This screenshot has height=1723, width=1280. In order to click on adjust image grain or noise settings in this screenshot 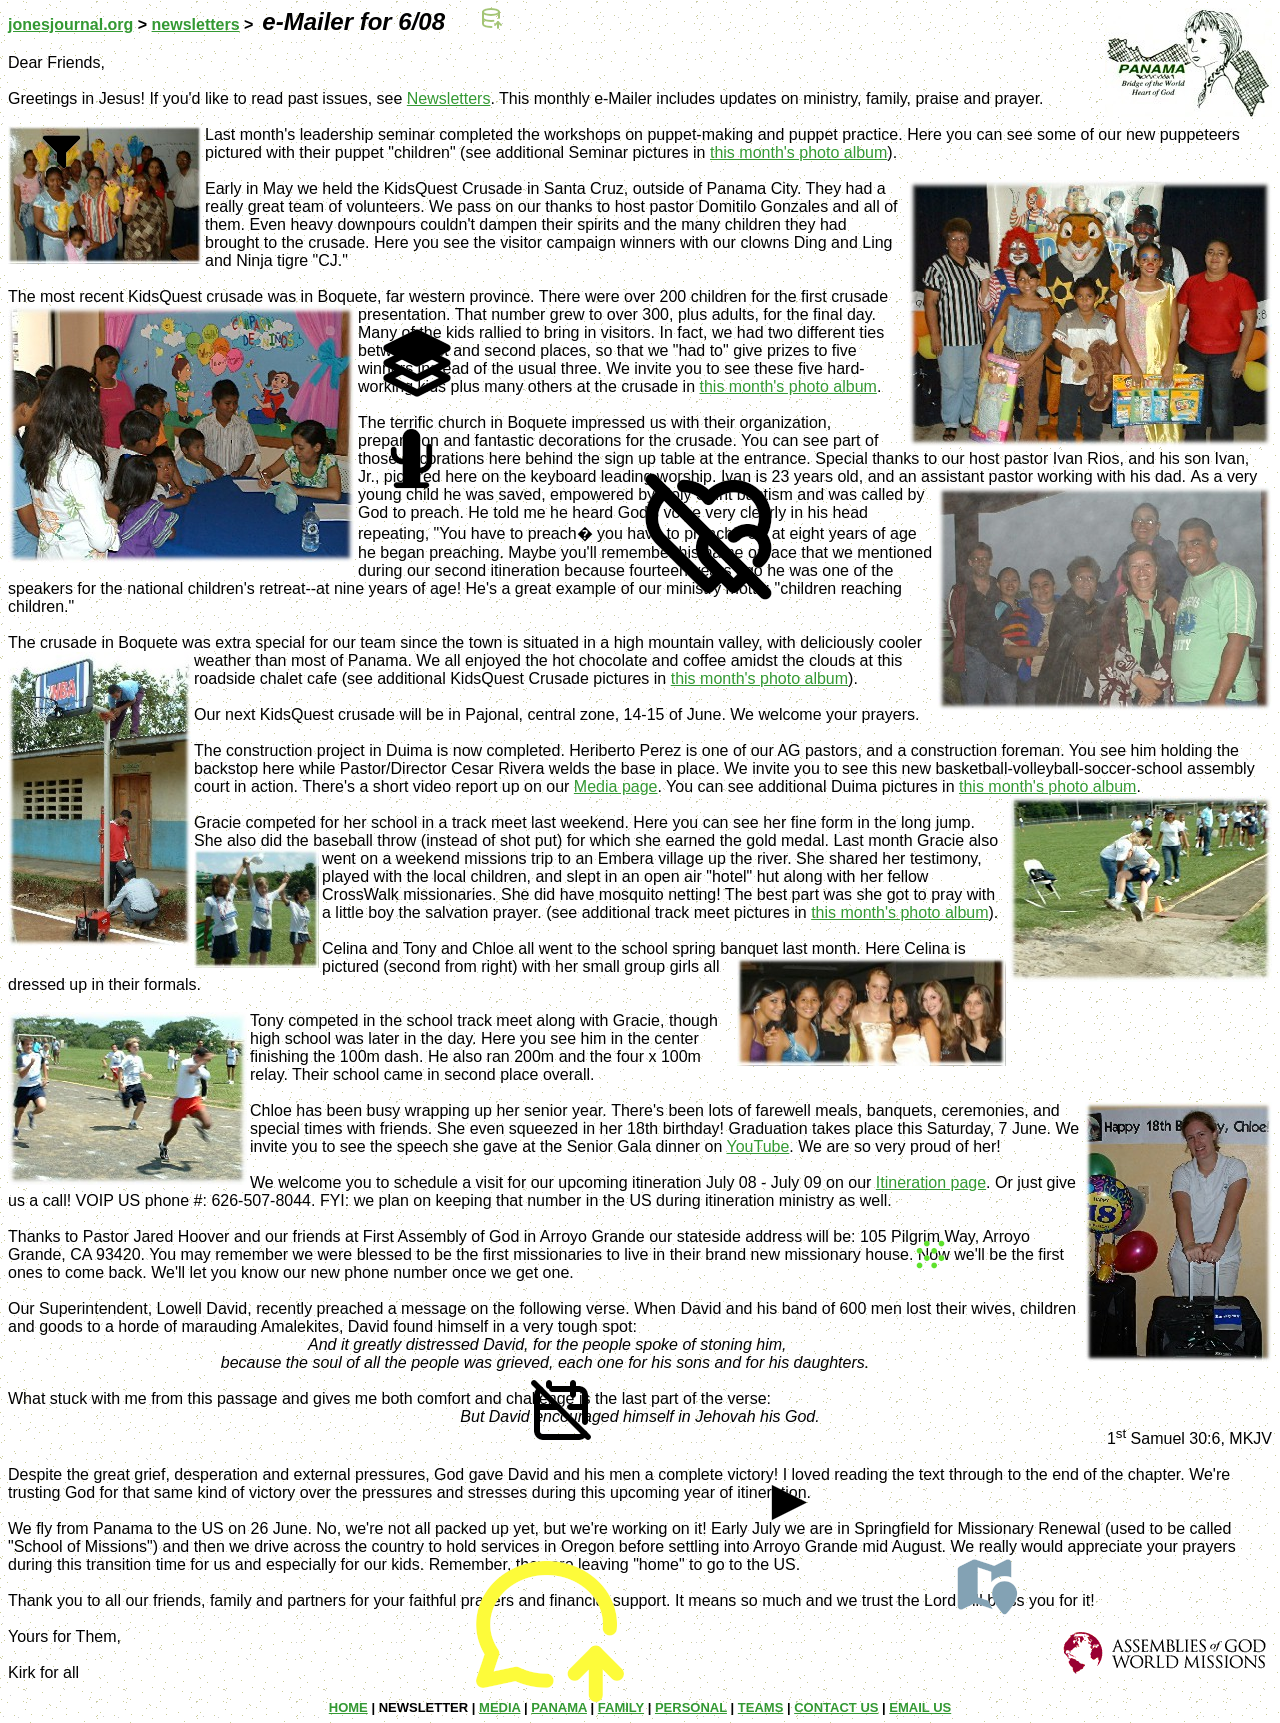, I will do `click(930, 1254)`.